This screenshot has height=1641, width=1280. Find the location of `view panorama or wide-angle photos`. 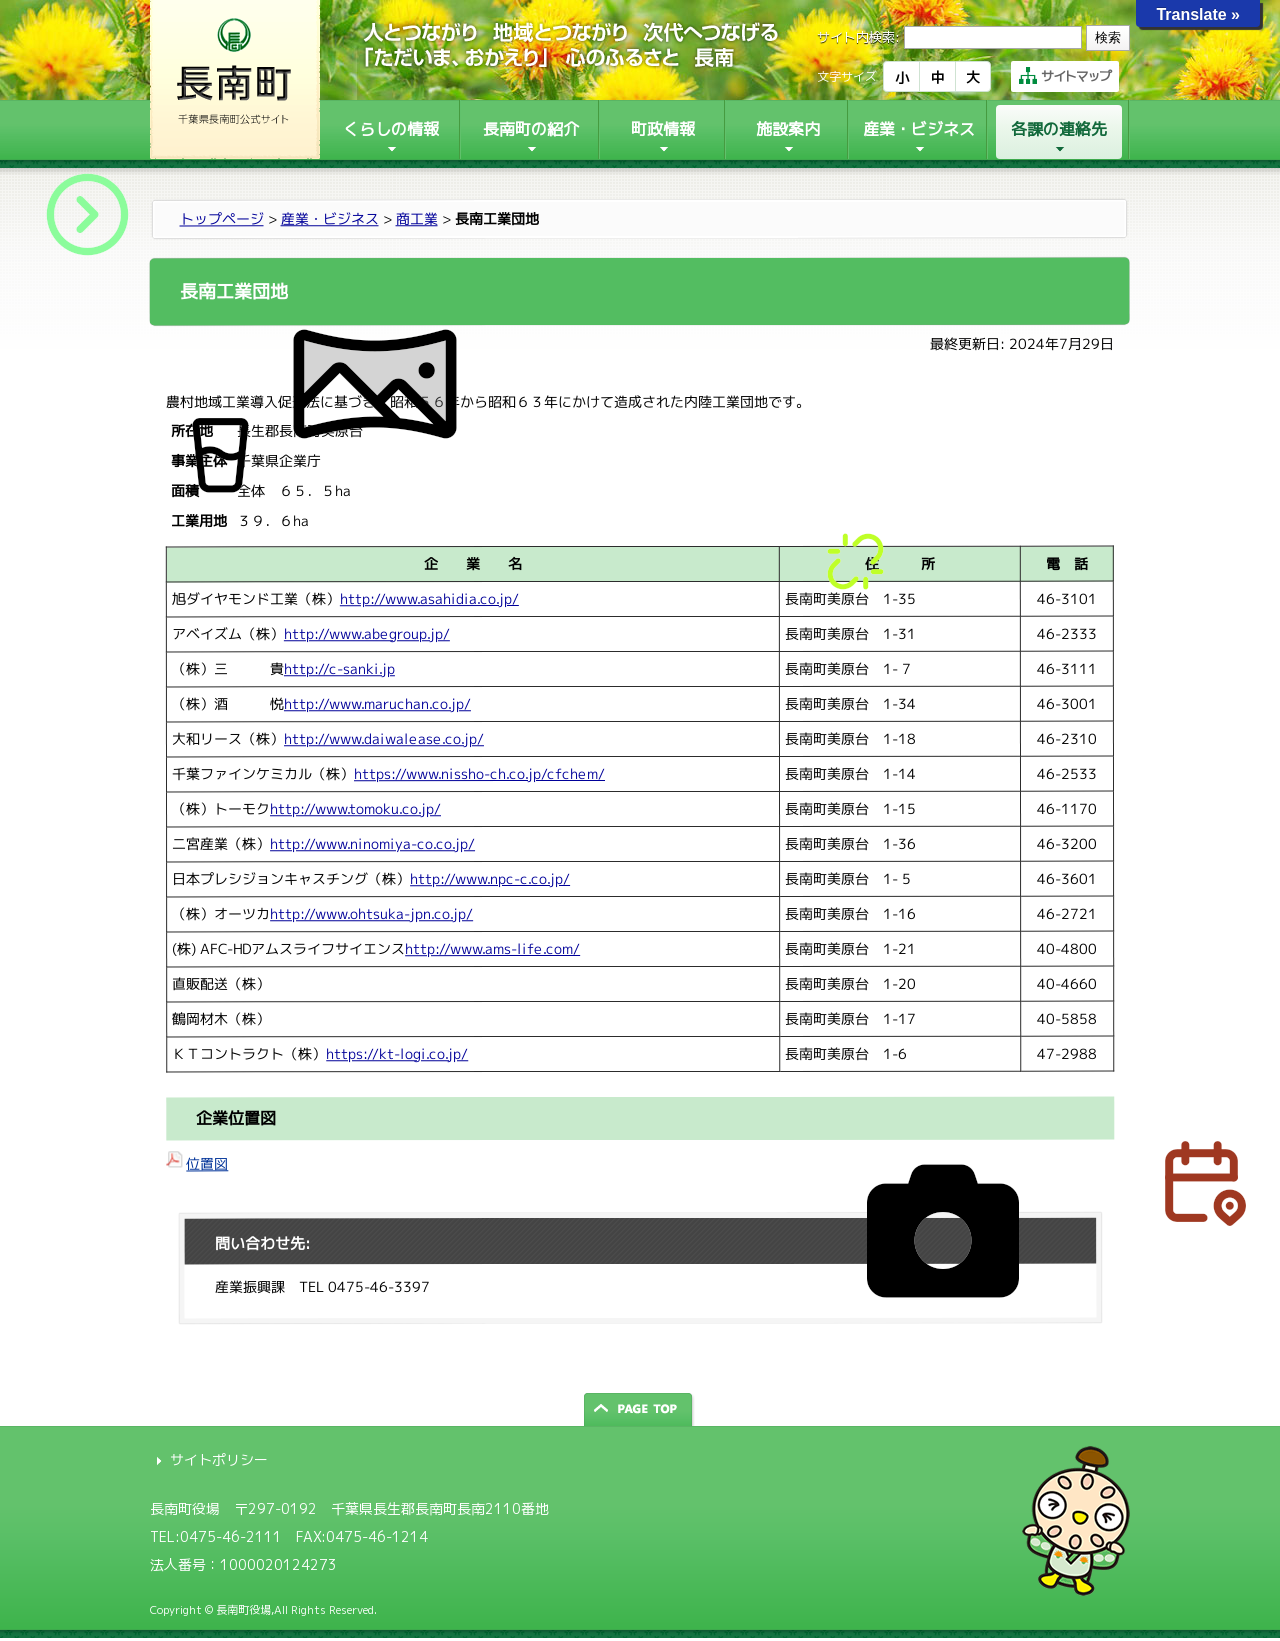

view panorama or wide-angle photos is located at coordinates (375, 384).